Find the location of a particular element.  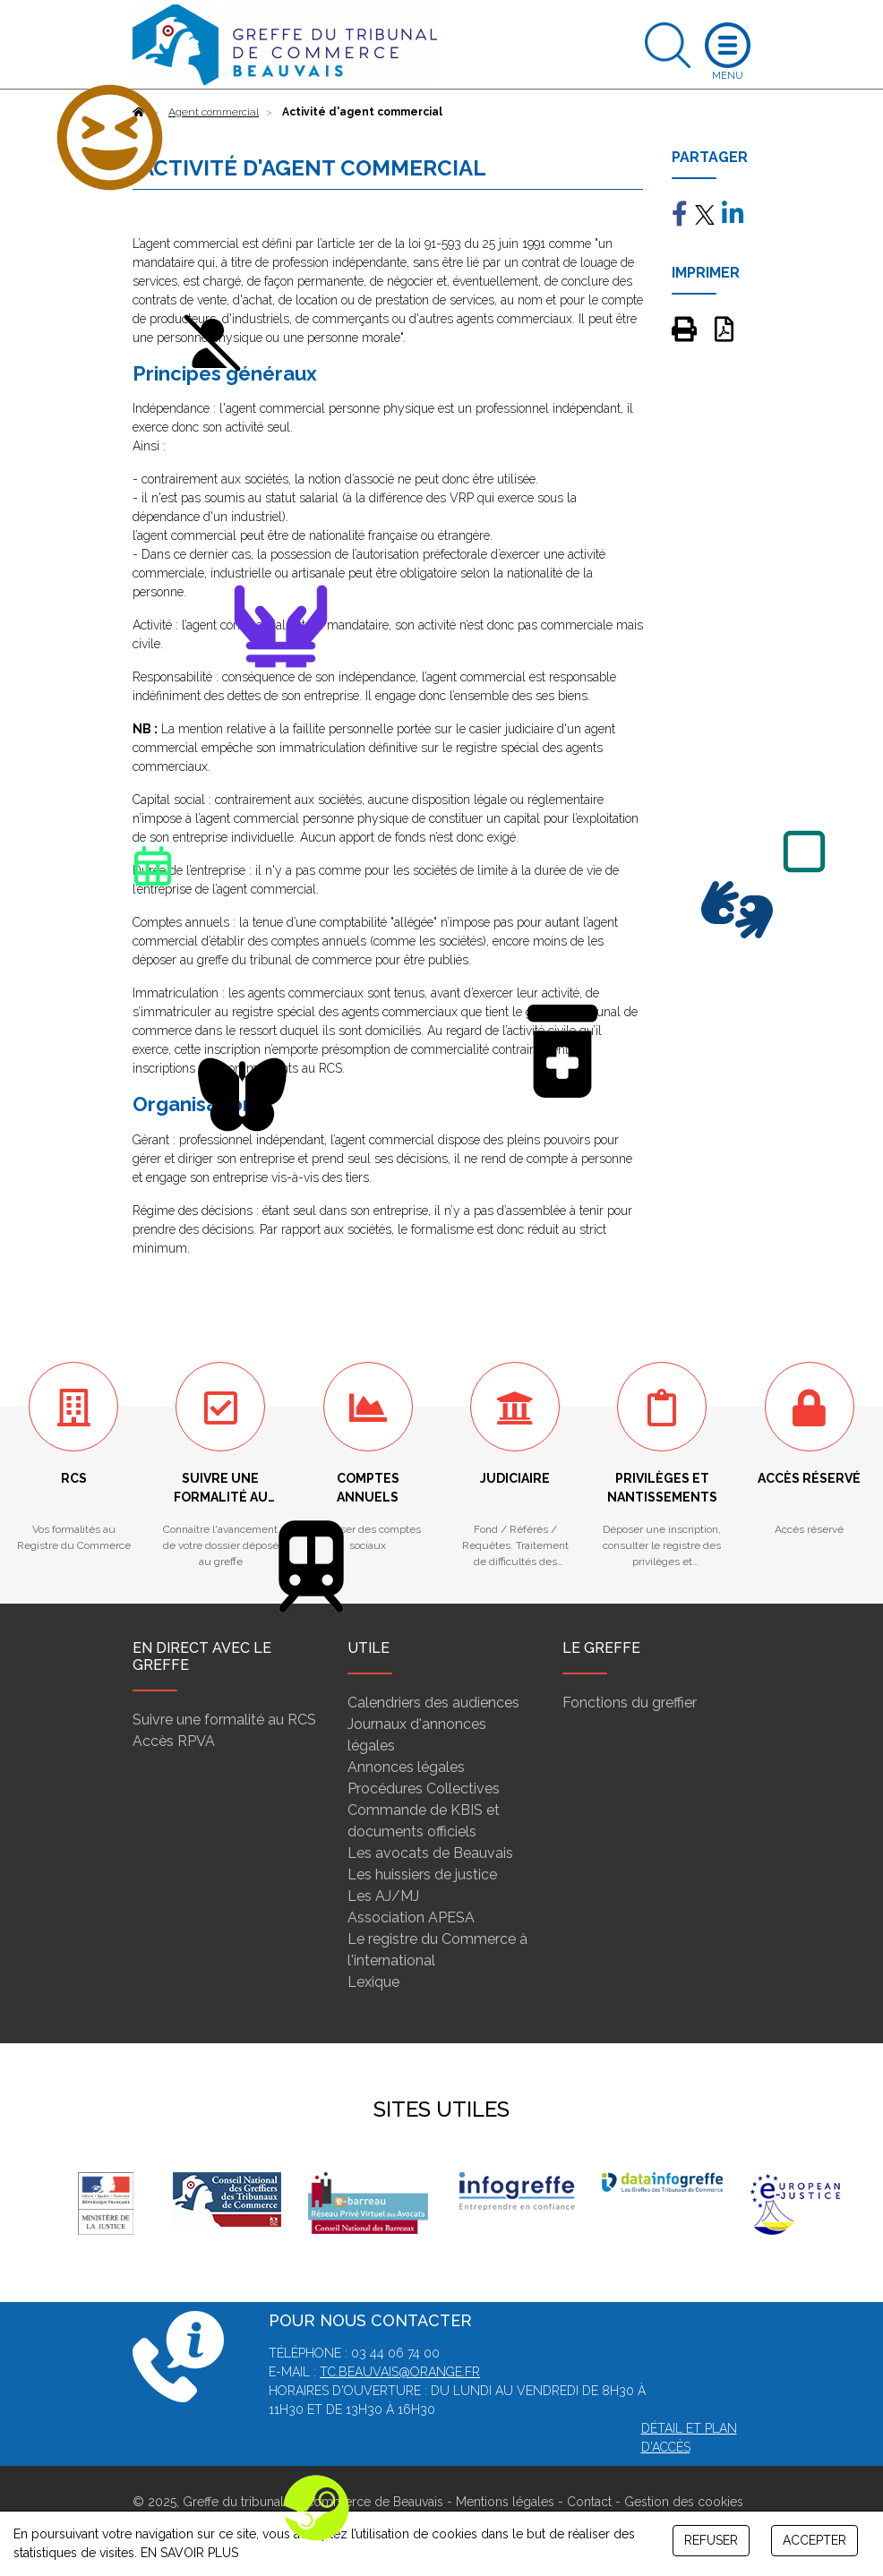

view calendar or schedule is located at coordinates (152, 867).